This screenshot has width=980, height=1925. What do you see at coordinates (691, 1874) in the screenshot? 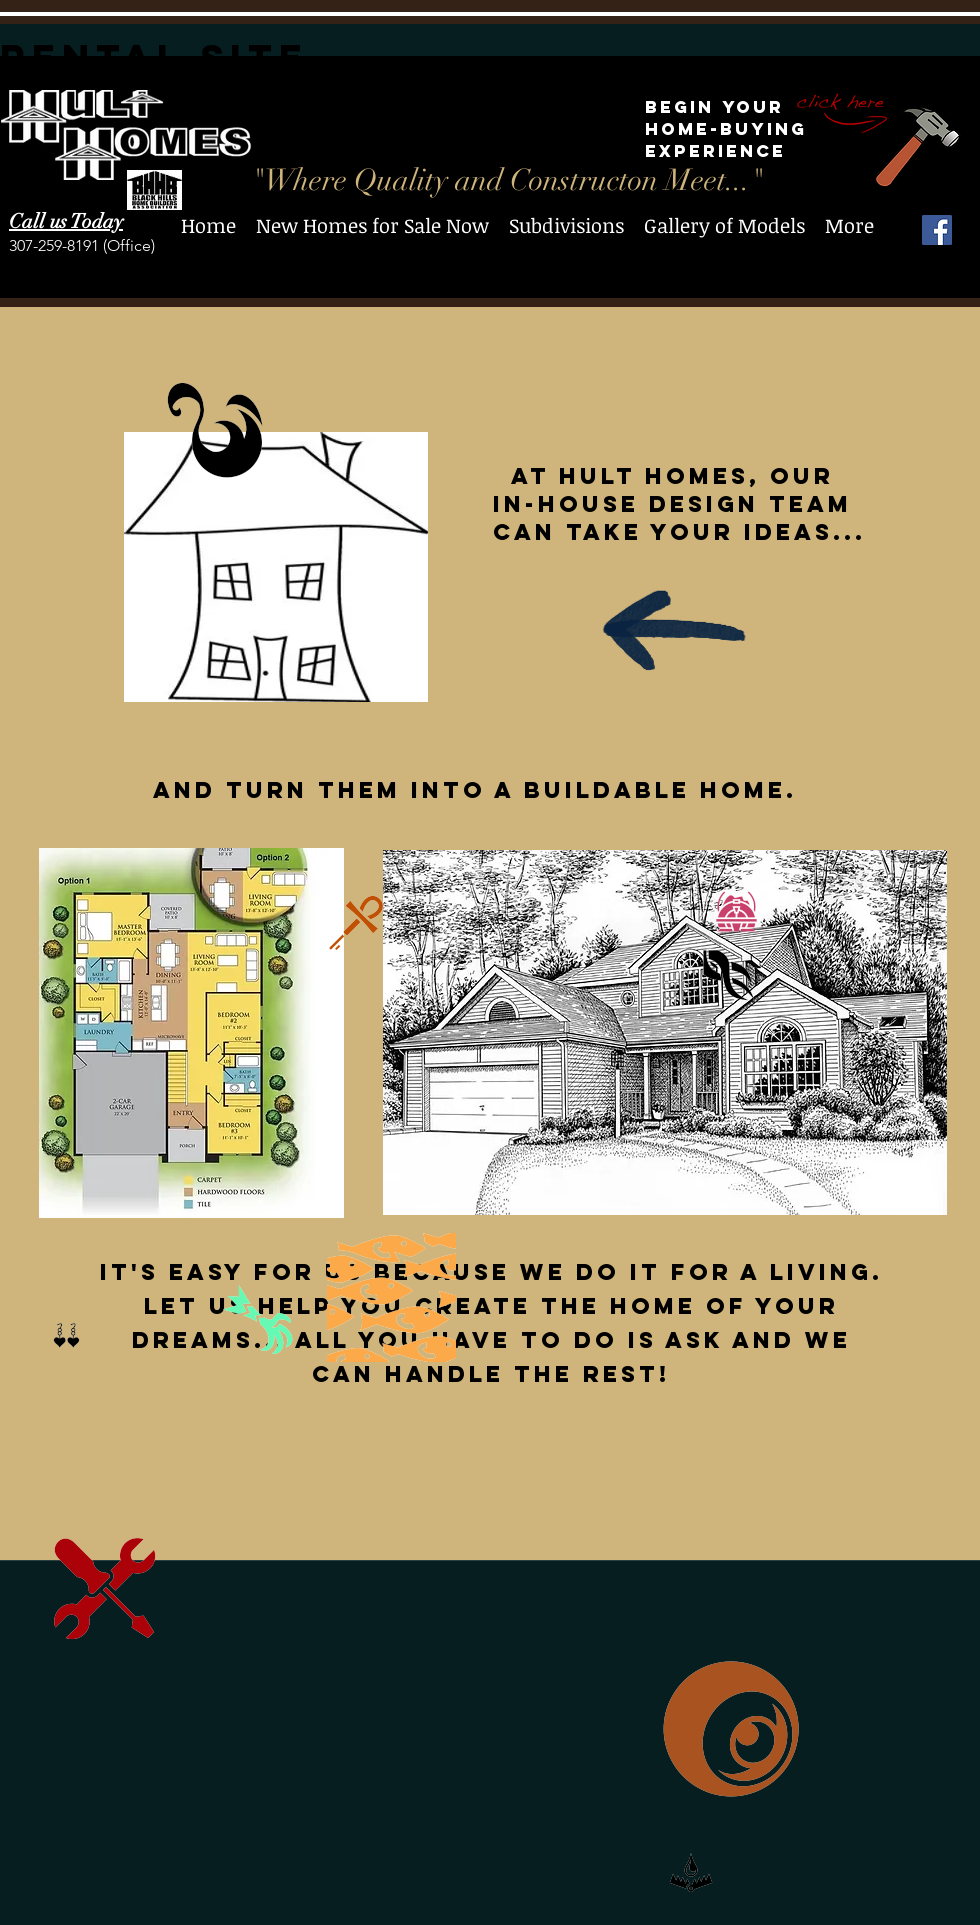
I see `indicates a grease trap or oil collection hazard` at bounding box center [691, 1874].